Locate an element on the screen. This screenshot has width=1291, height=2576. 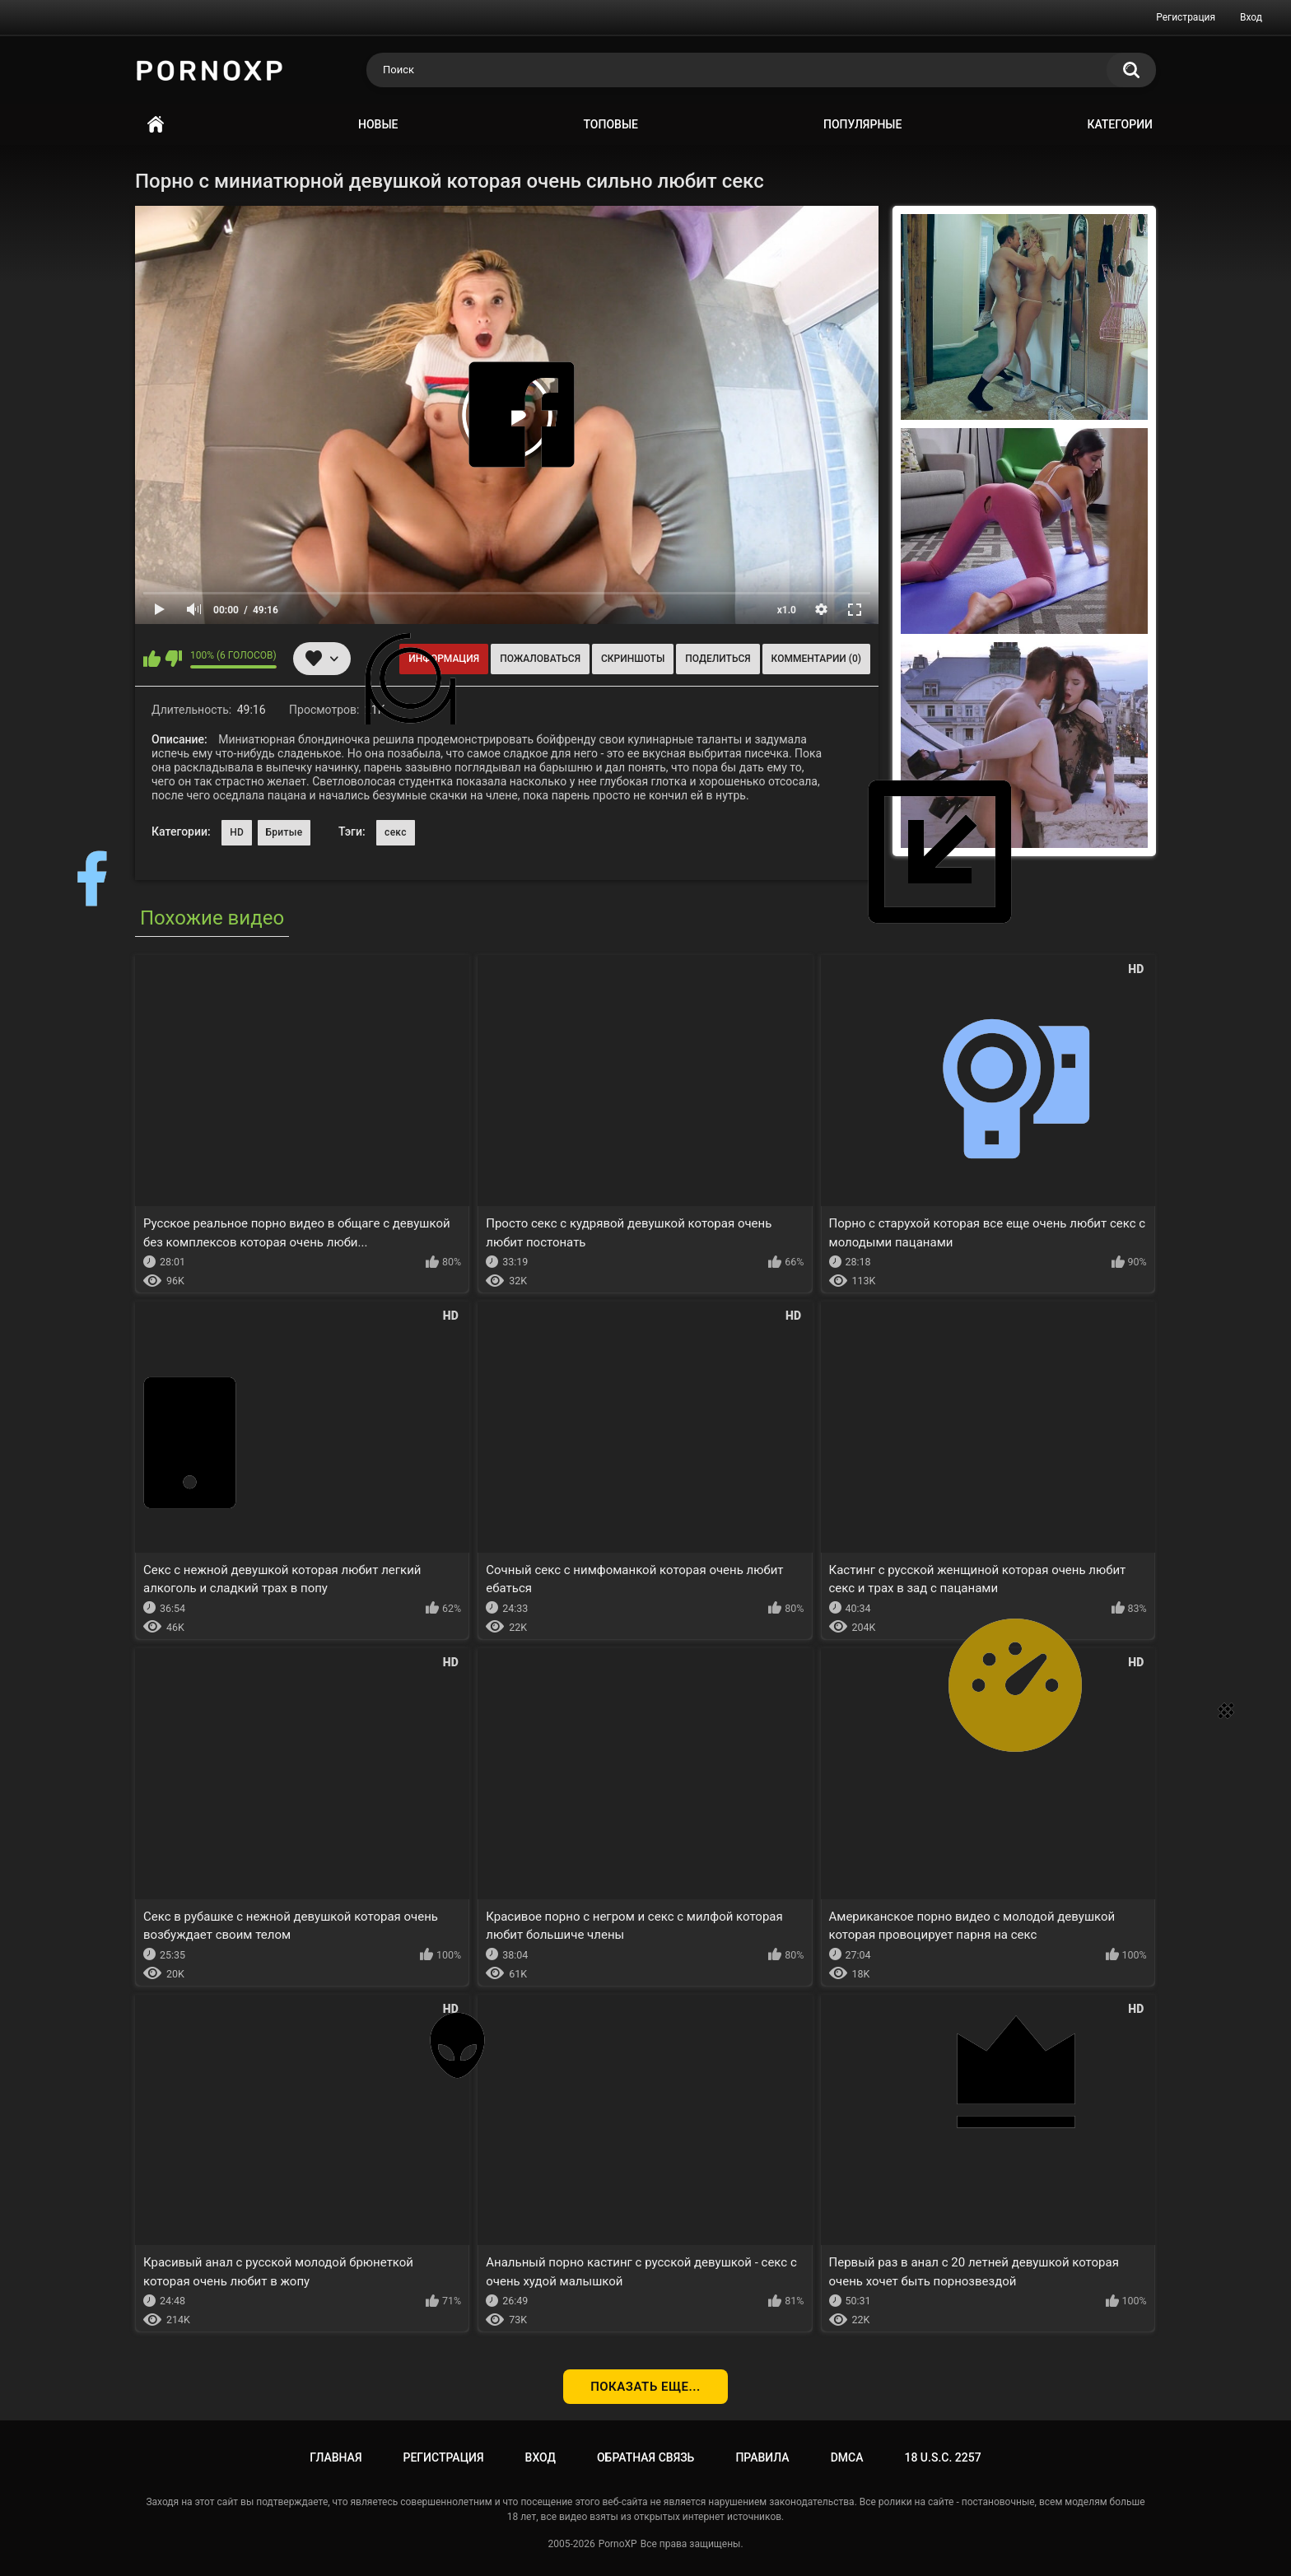
mastercomfig logo - a Team Fortress 2 performance optimization tool is located at coordinates (410, 678).